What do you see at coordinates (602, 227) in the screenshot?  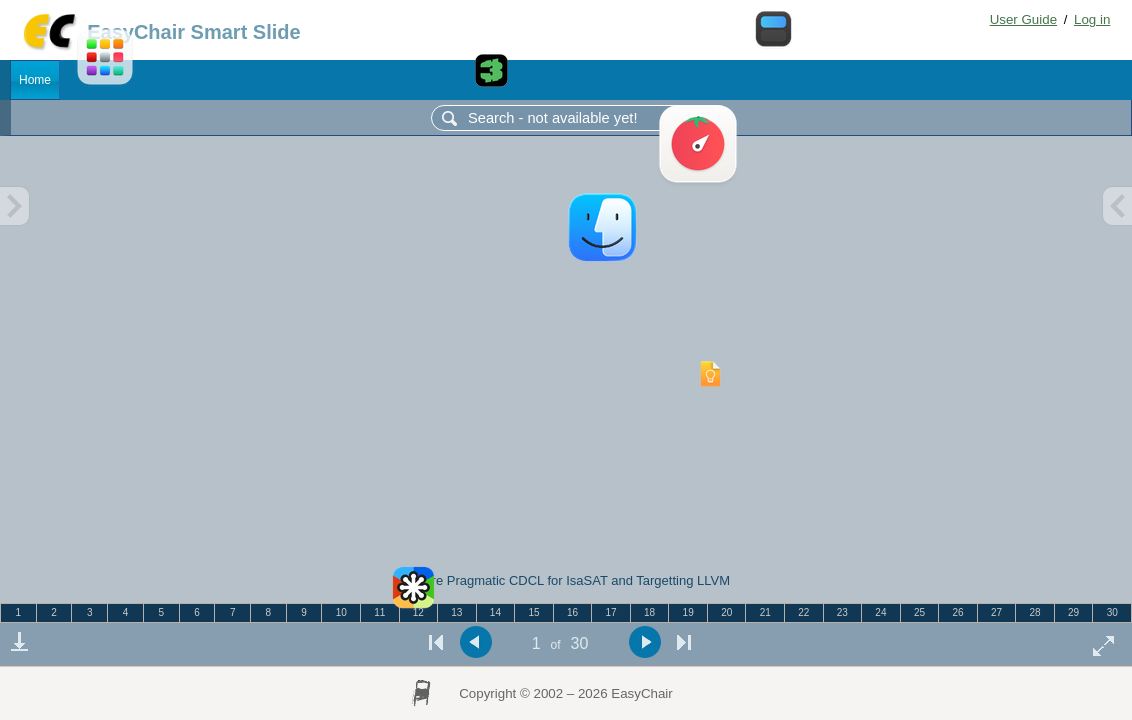 I see `open Finder to browse files and folders` at bounding box center [602, 227].